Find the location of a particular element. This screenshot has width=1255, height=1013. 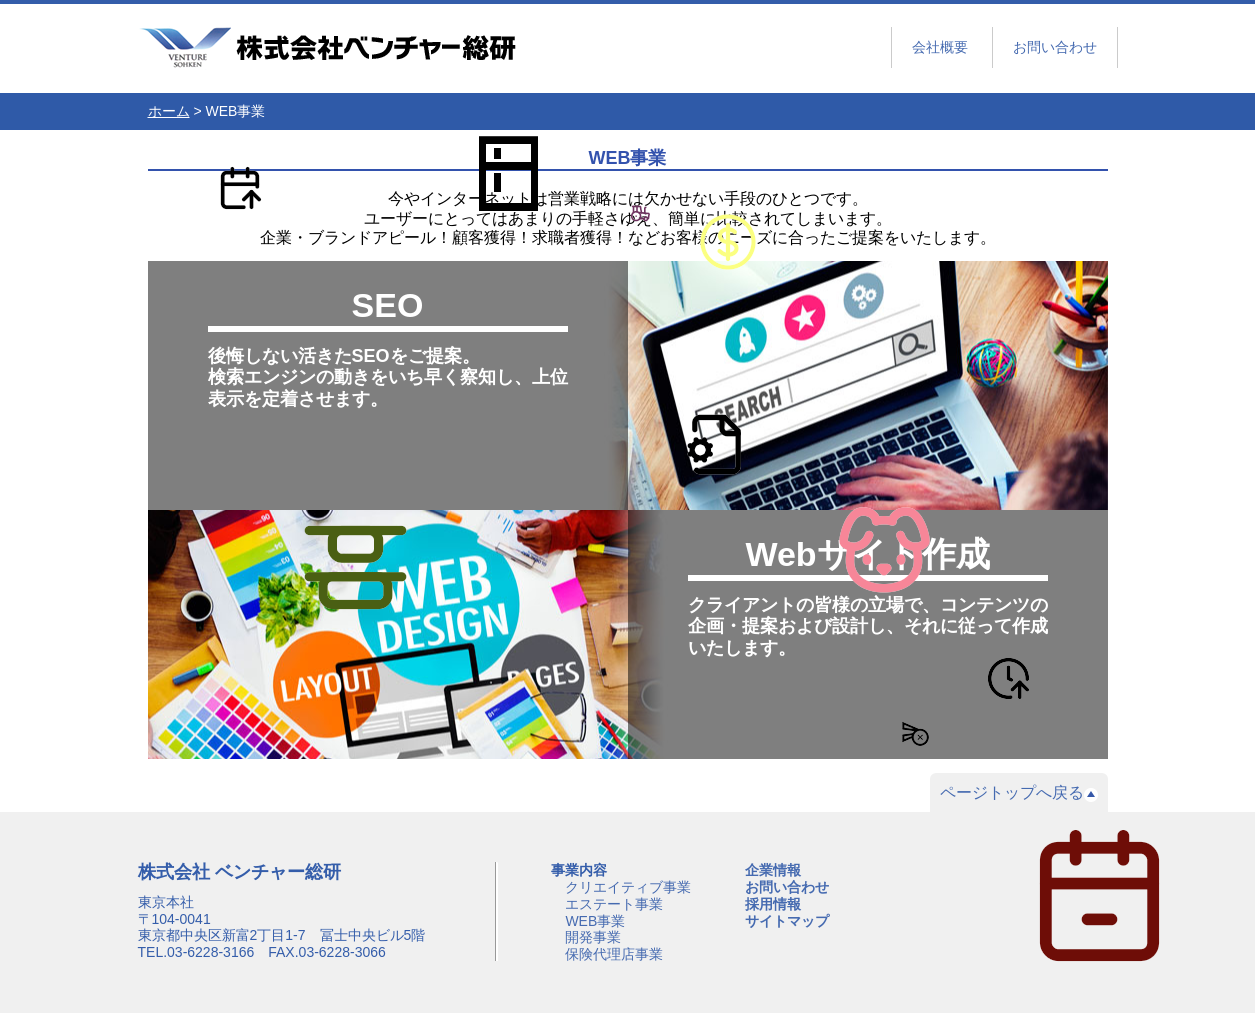

upload or sync time data is located at coordinates (1008, 678).